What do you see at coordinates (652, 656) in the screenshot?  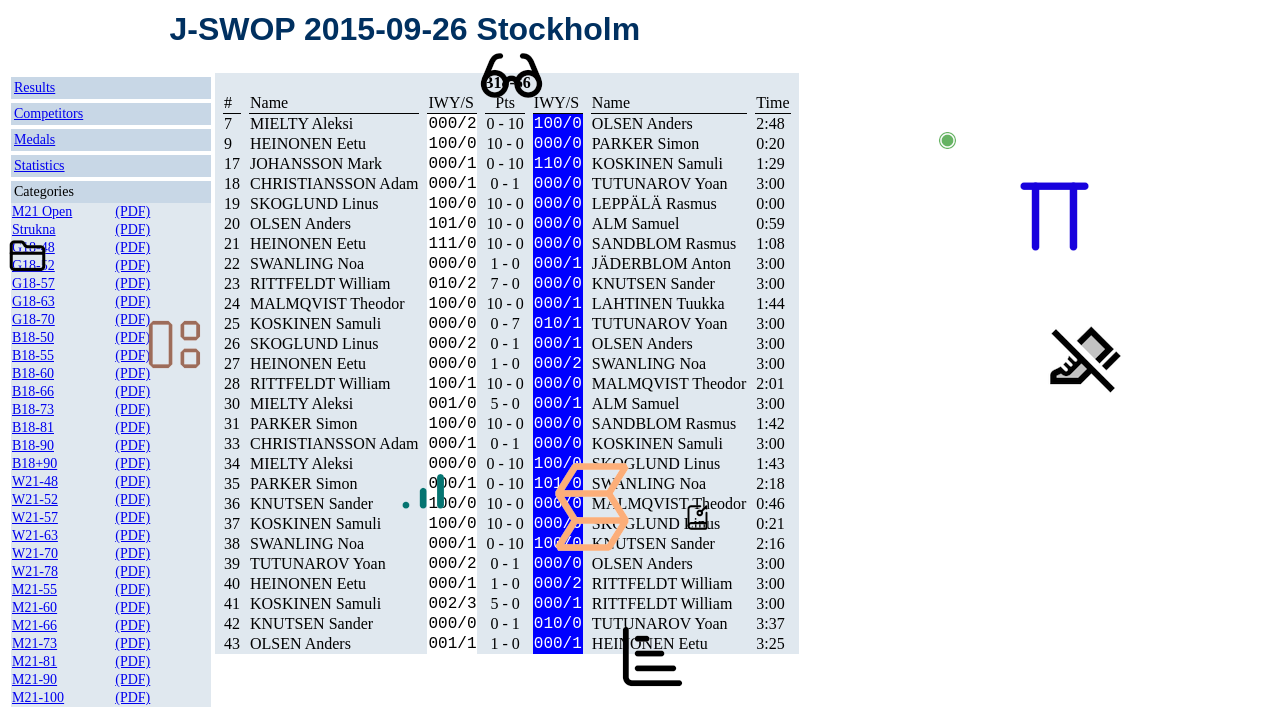 I see `view growth analytics or statistics` at bounding box center [652, 656].